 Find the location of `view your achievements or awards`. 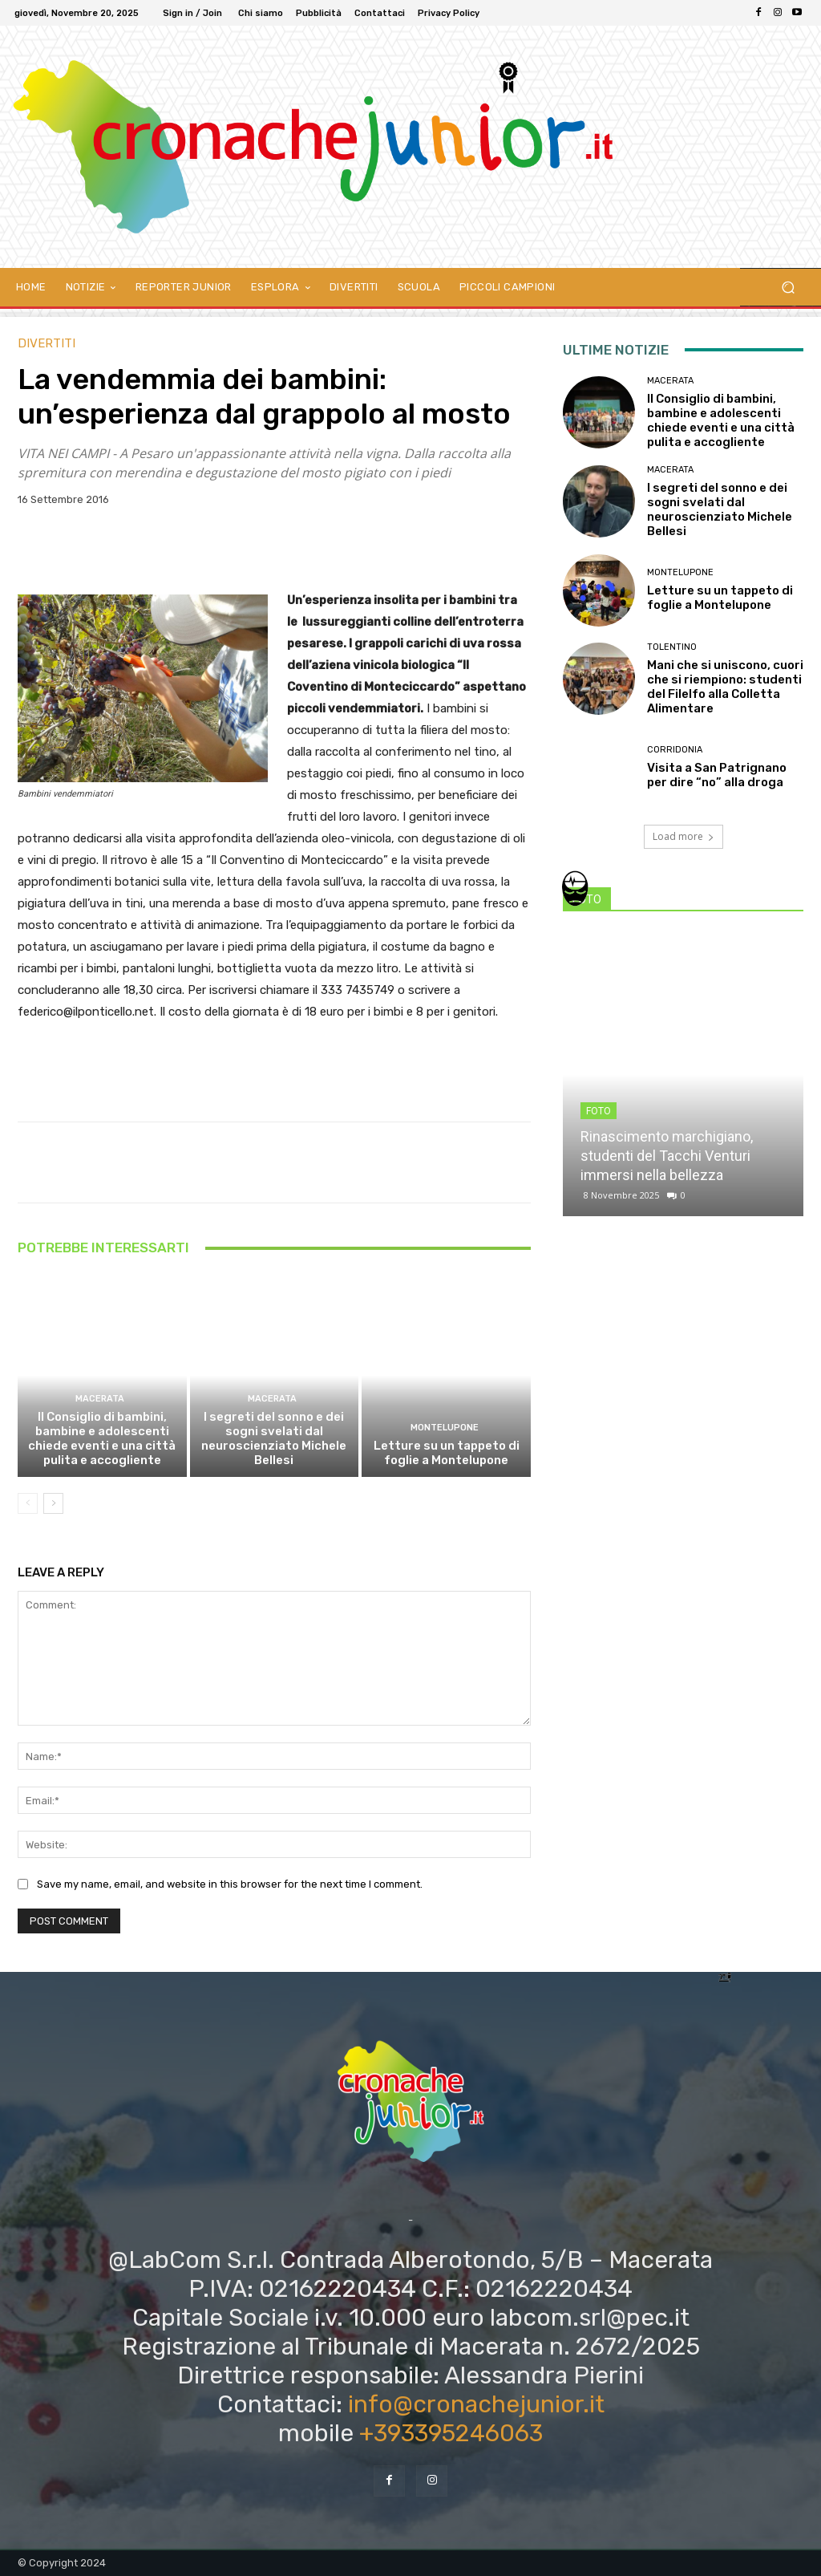

view your achievements or awards is located at coordinates (508, 78).